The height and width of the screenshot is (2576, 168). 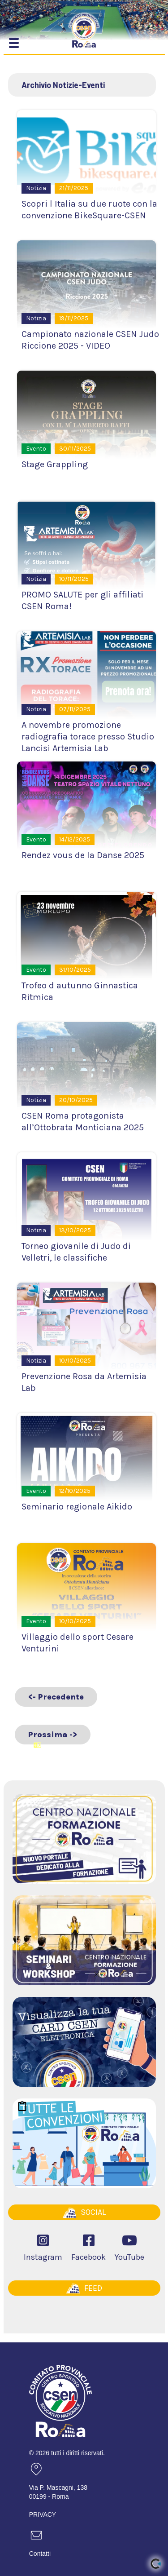 What do you see at coordinates (97, 1974) in the screenshot?
I see `close the current window or dialog` at bounding box center [97, 1974].